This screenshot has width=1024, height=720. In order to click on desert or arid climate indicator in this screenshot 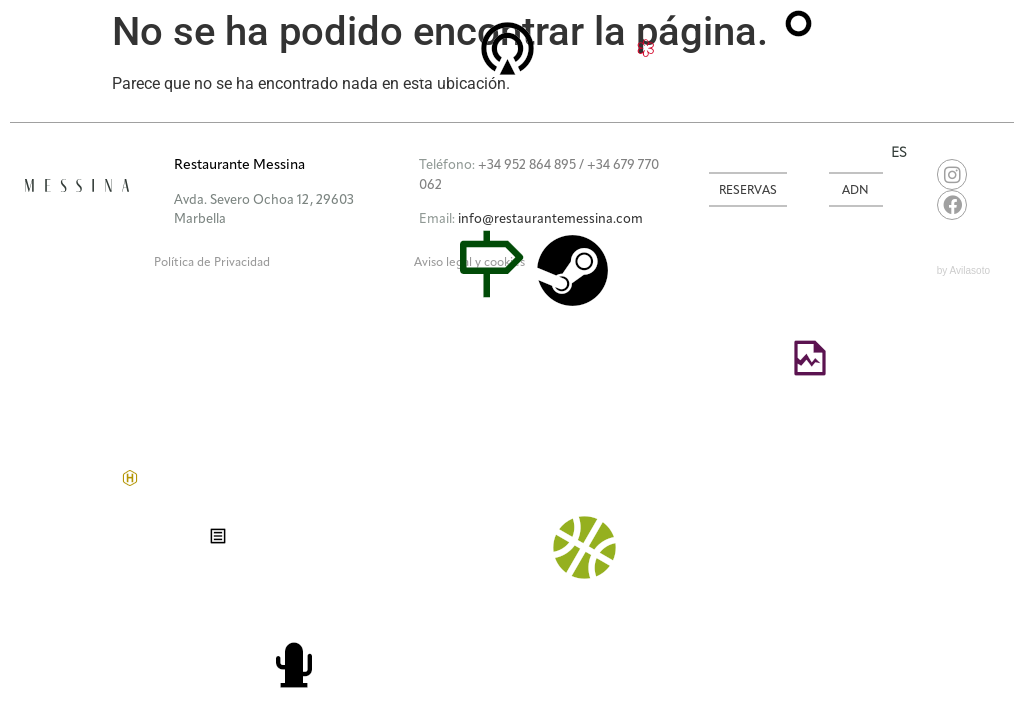, I will do `click(294, 665)`.